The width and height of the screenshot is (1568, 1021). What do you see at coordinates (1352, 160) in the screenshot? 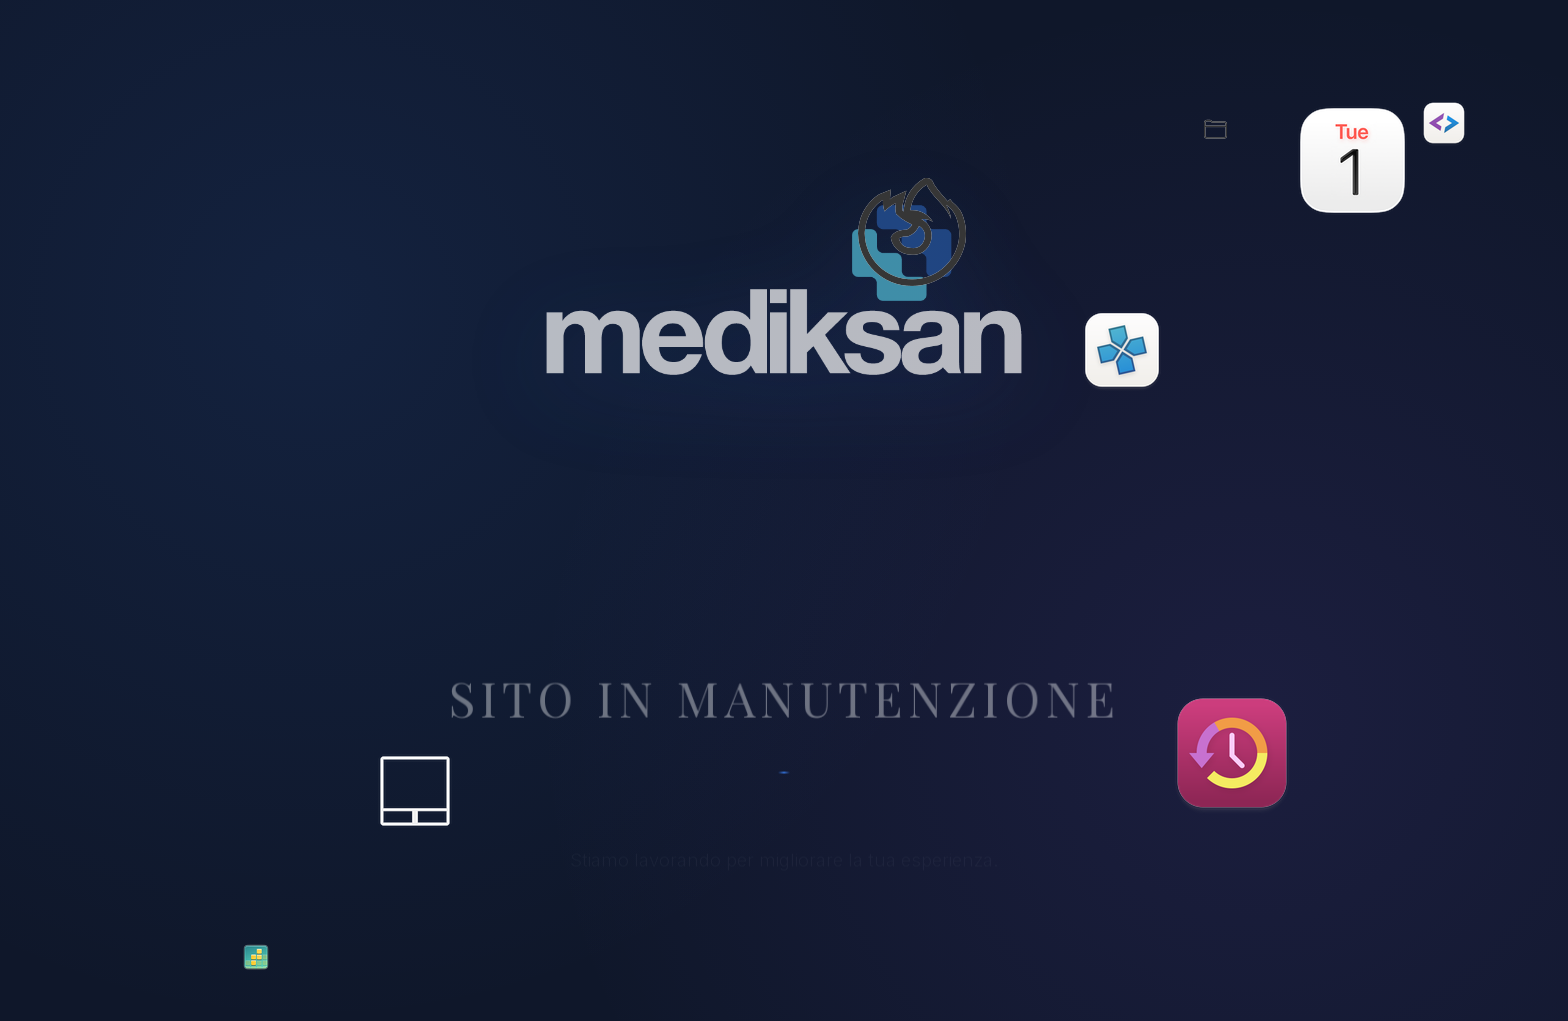
I see `open the calendar app` at bounding box center [1352, 160].